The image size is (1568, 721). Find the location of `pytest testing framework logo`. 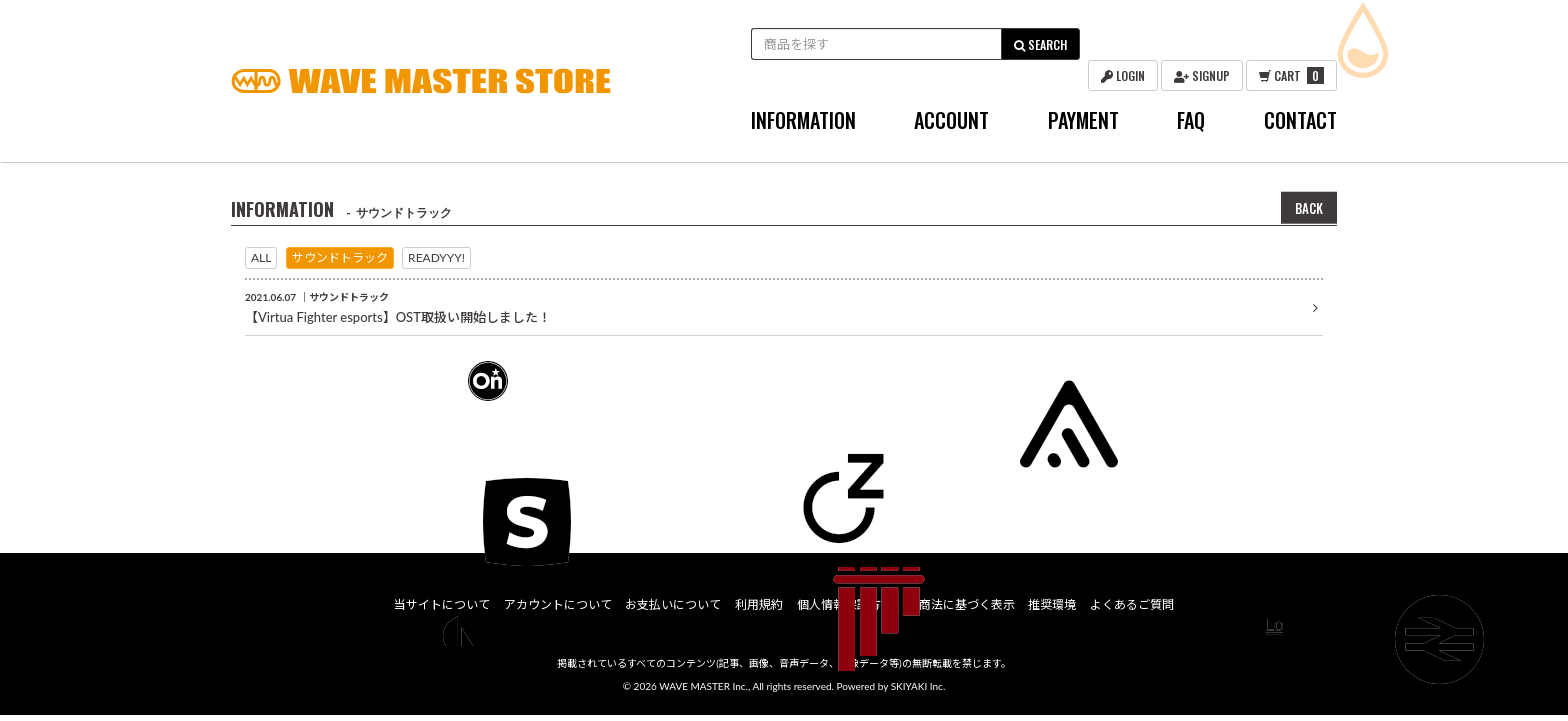

pytest testing framework logo is located at coordinates (879, 619).